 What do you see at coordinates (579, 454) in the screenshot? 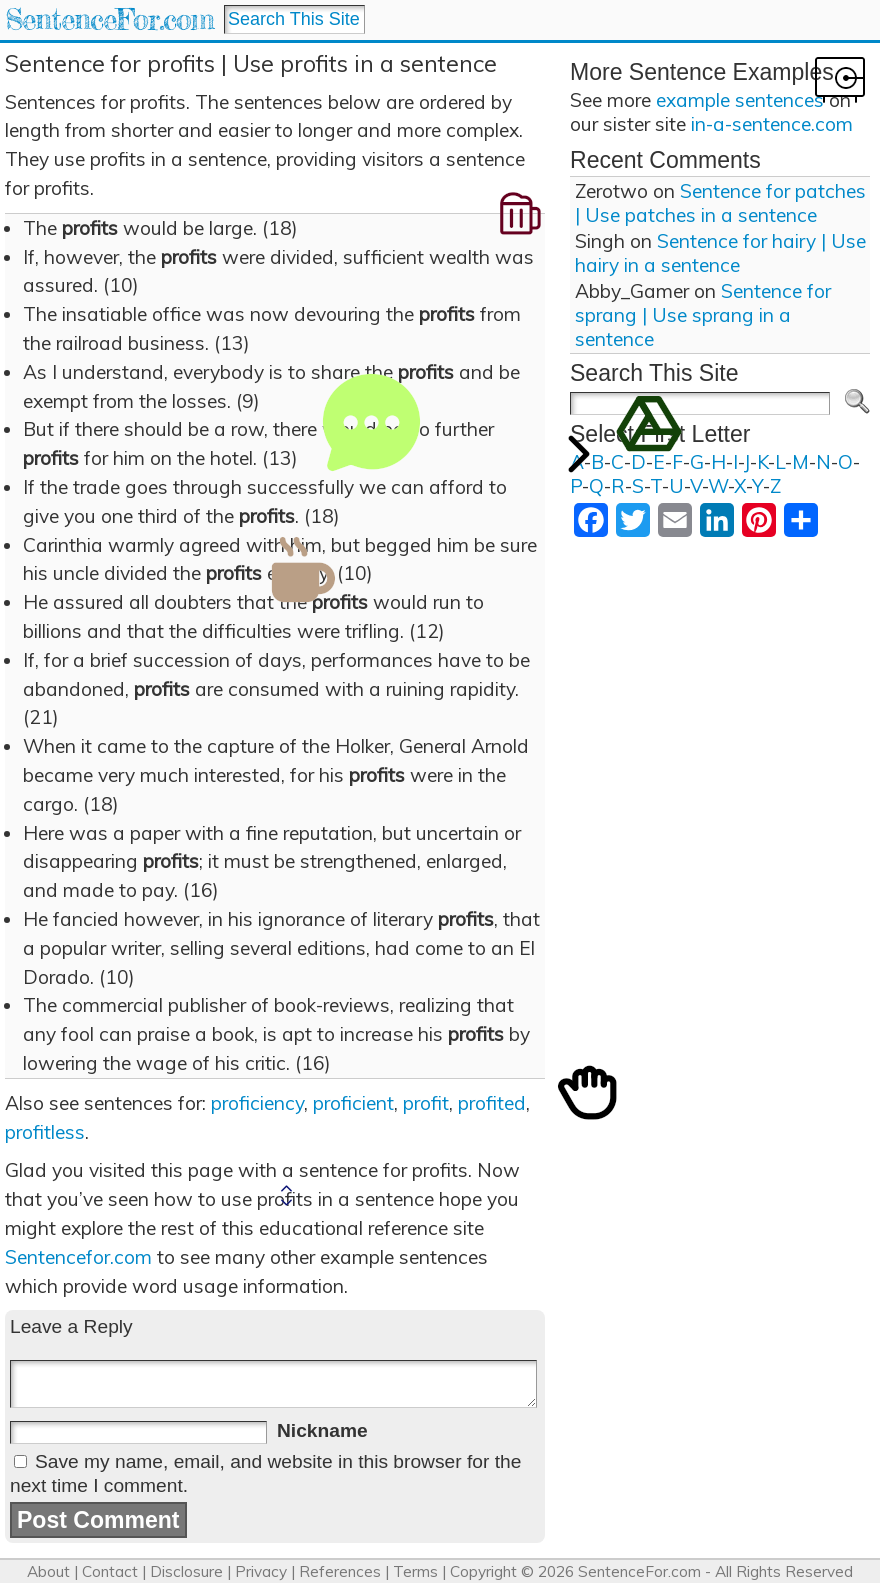
I see `navigate to the next item or screen` at bounding box center [579, 454].